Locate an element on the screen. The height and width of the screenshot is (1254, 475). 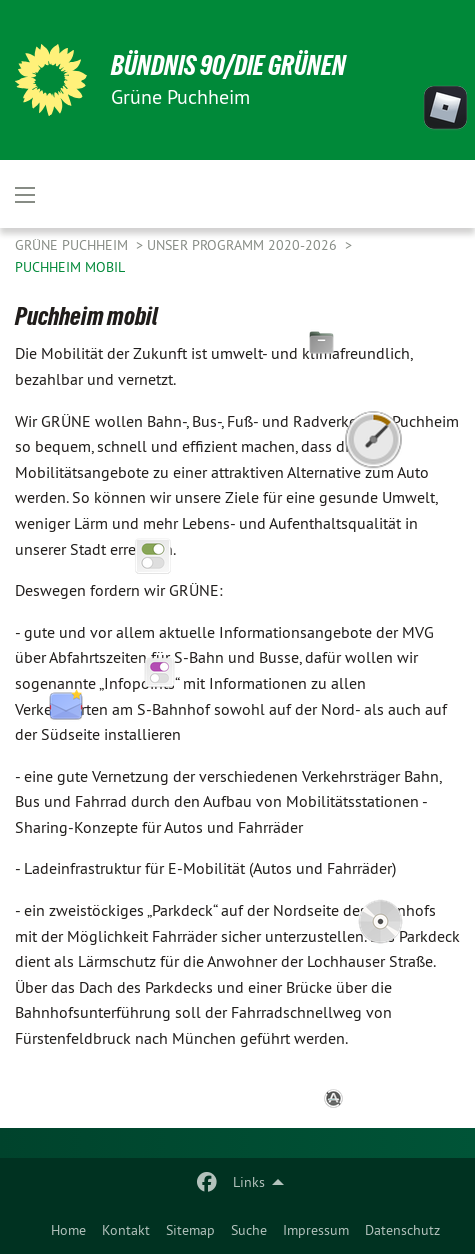
open gnome tweaks settings is located at coordinates (153, 556).